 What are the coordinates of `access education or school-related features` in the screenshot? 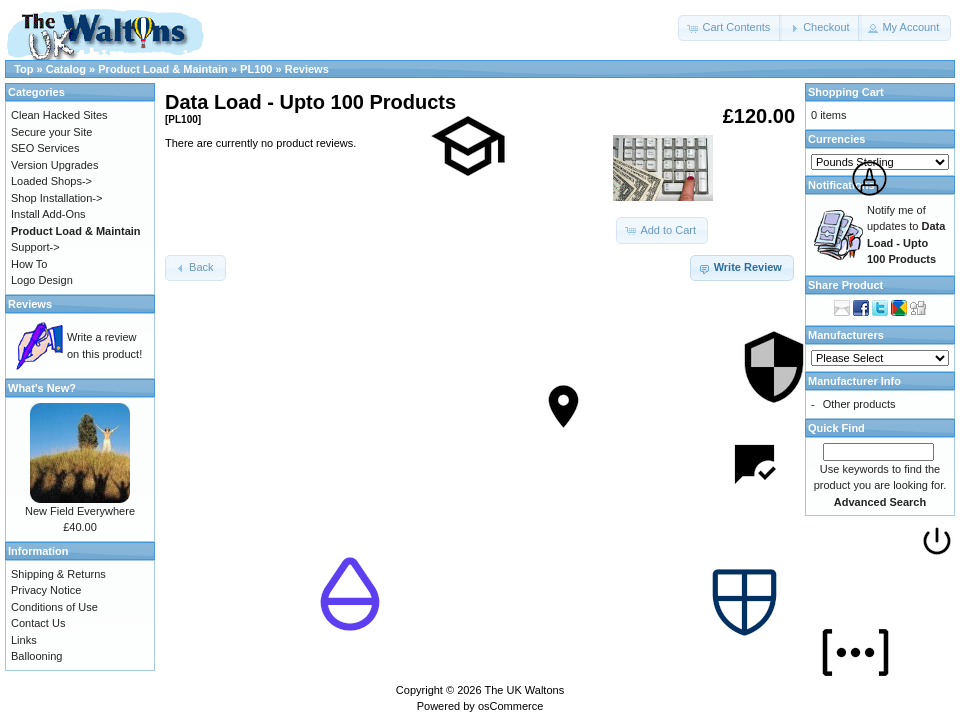 It's located at (468, 146).